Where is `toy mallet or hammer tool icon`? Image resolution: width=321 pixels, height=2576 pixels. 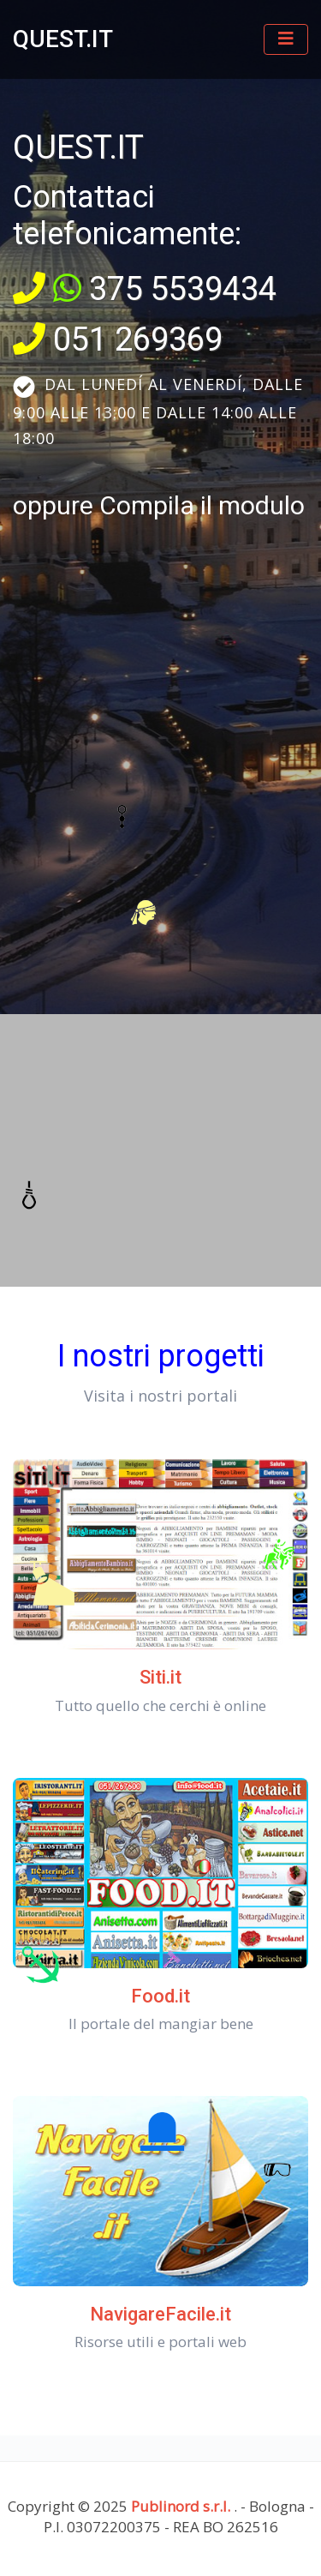 toy mallet or hammer tool icon is located at coordinates (172, 1959).